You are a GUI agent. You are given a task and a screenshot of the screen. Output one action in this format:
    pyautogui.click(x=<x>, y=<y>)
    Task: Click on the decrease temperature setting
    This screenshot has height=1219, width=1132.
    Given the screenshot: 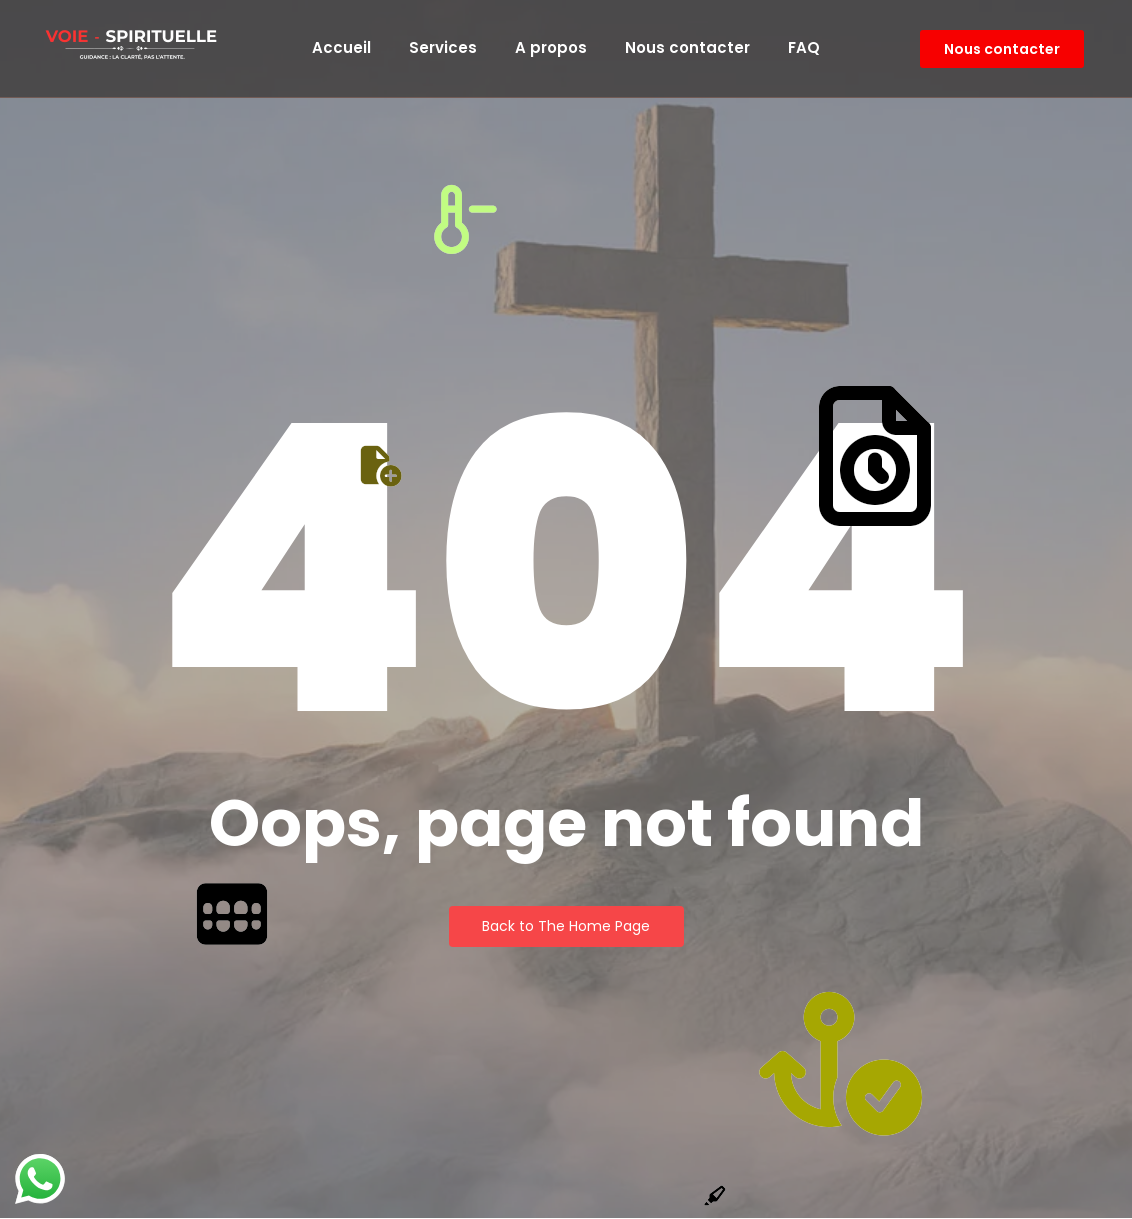 What is the action you would take?
    pyautogui.click(x=458, y=219)
    